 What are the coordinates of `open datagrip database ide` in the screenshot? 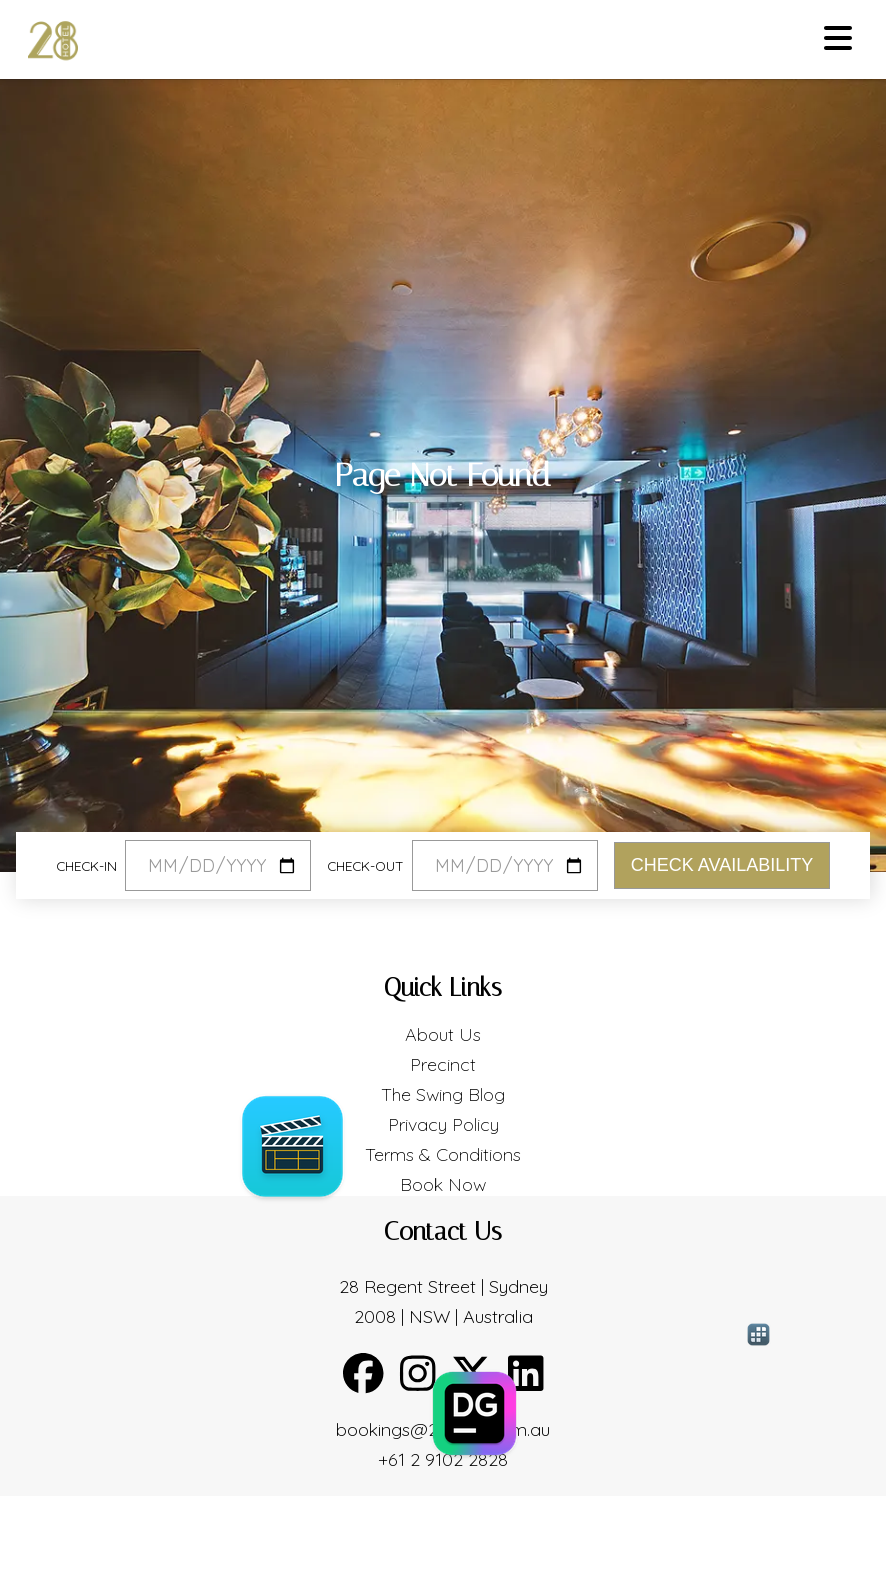 It's located at (474, 1413).